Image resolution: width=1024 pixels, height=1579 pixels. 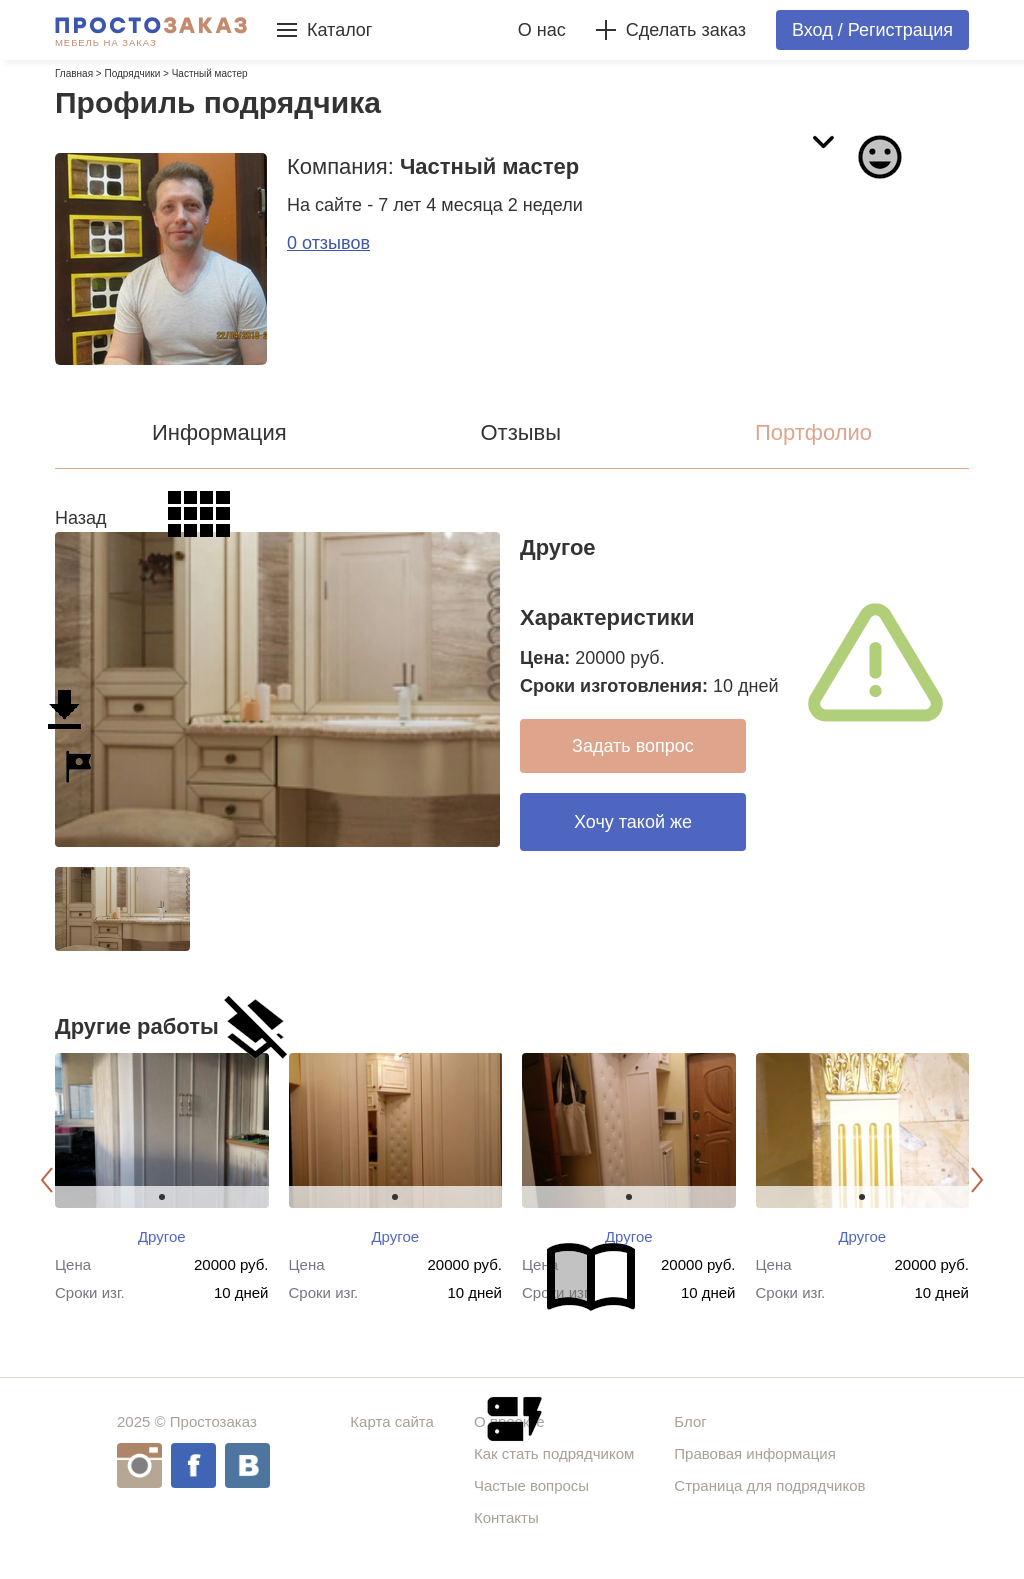 What do you see at coordinates (515, 1419) in the screenshot?
I see `access dynamic or auto-generated forms` at bounding box center [515, 1419].